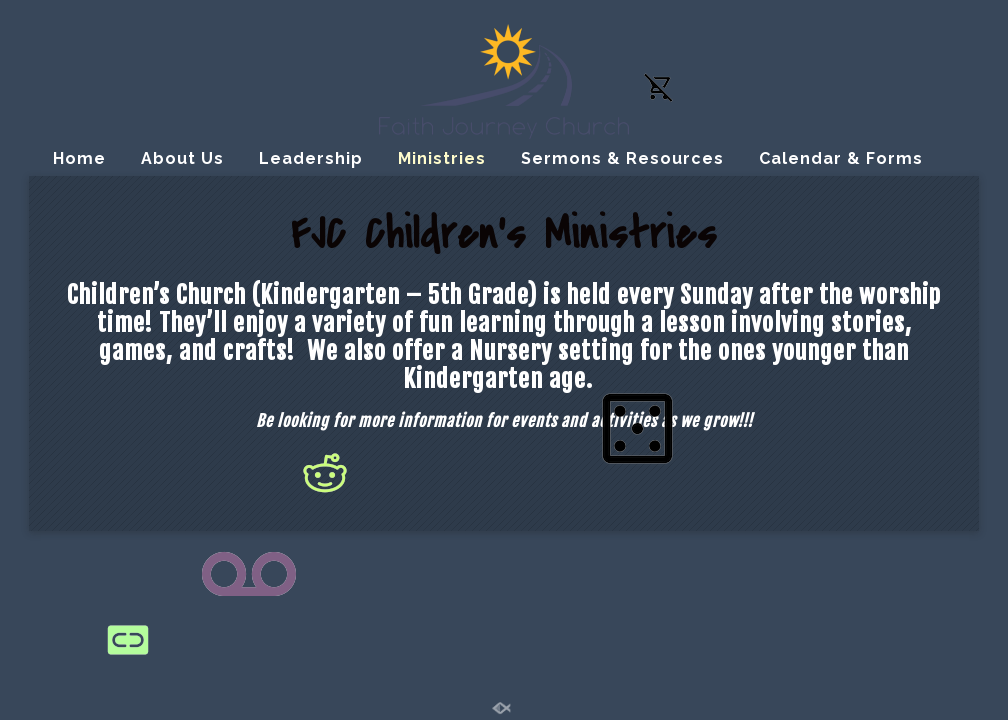 The height and width of the screenshot is (720, 1008). What do you see at coordinates (637, 428) in the screenshot?
I see `access casino or gambling games` at bounding box center [637, 428].